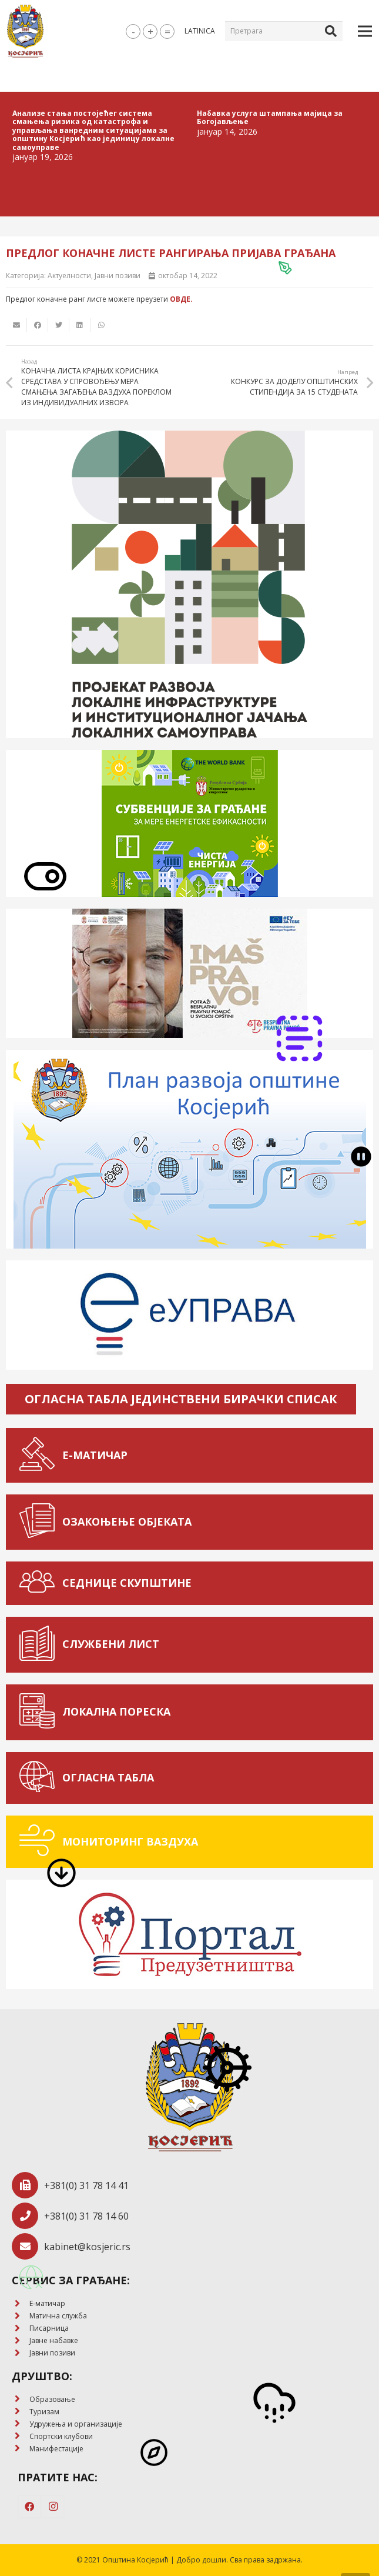  Describe the element at coordinates (274, 2402) in the screenshot. I see `indicates hail weather conditions` at that location.